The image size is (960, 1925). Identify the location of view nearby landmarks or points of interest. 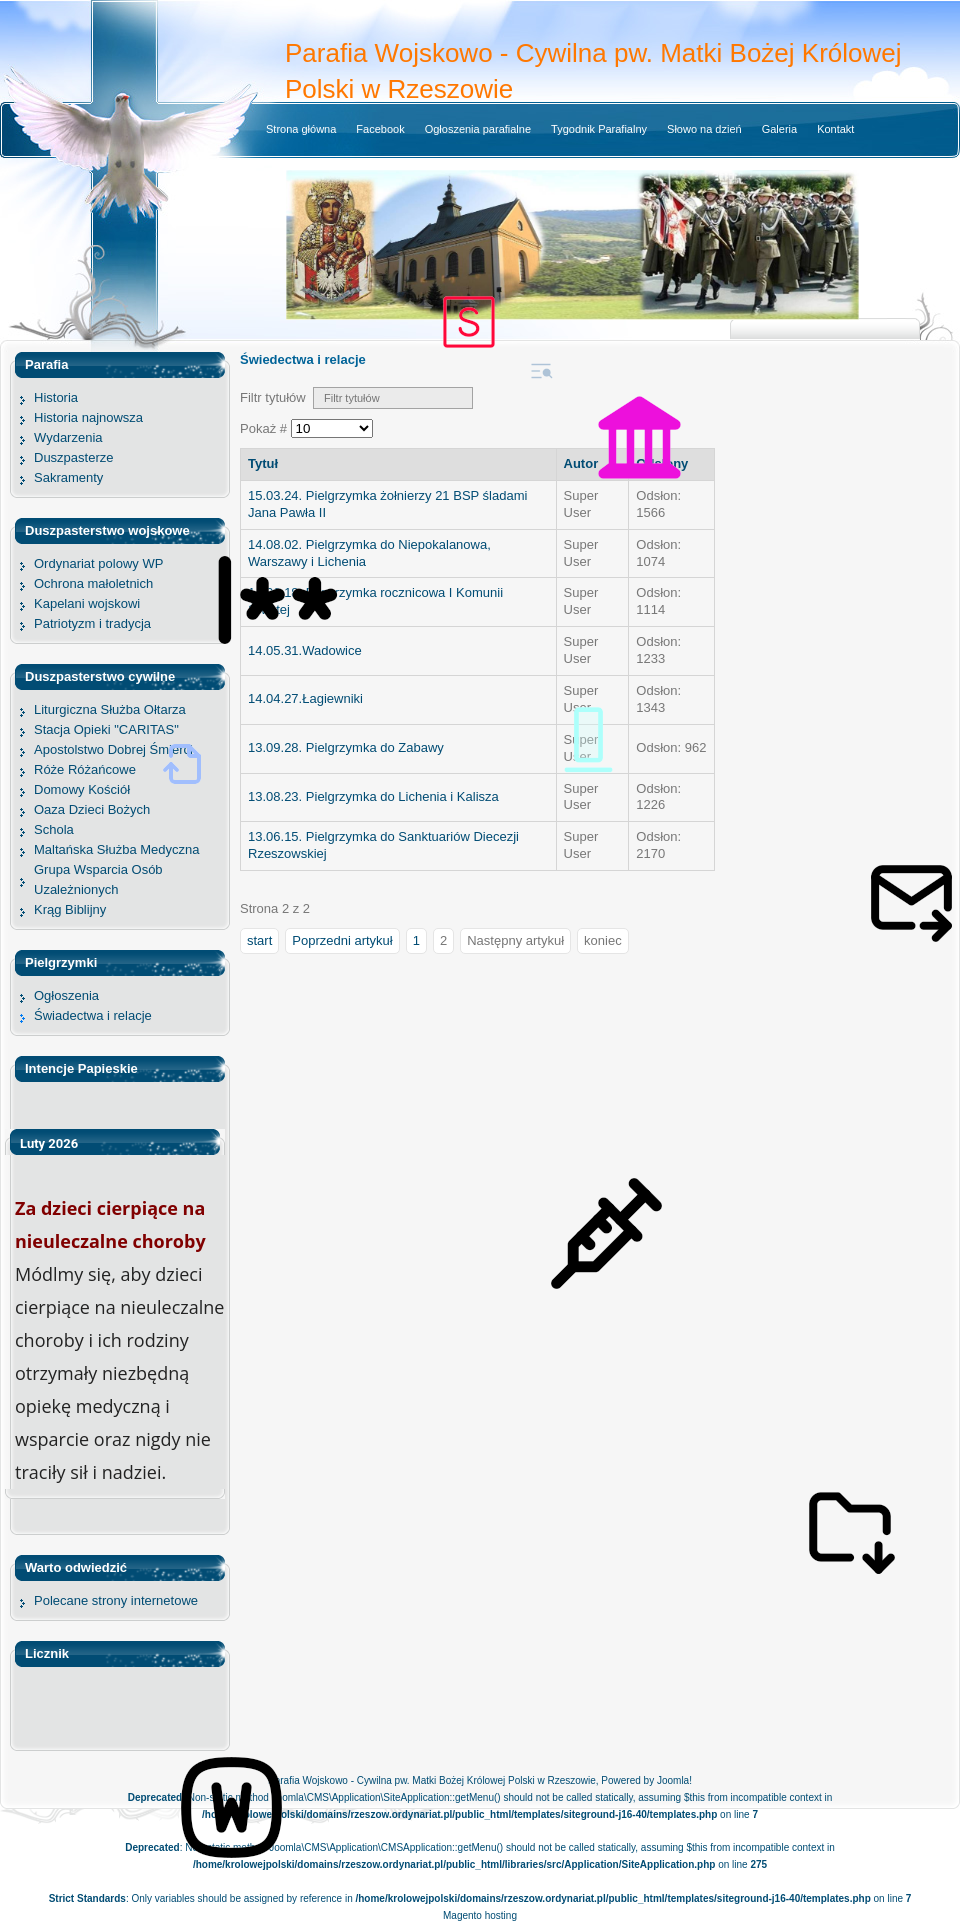
(639, 437).